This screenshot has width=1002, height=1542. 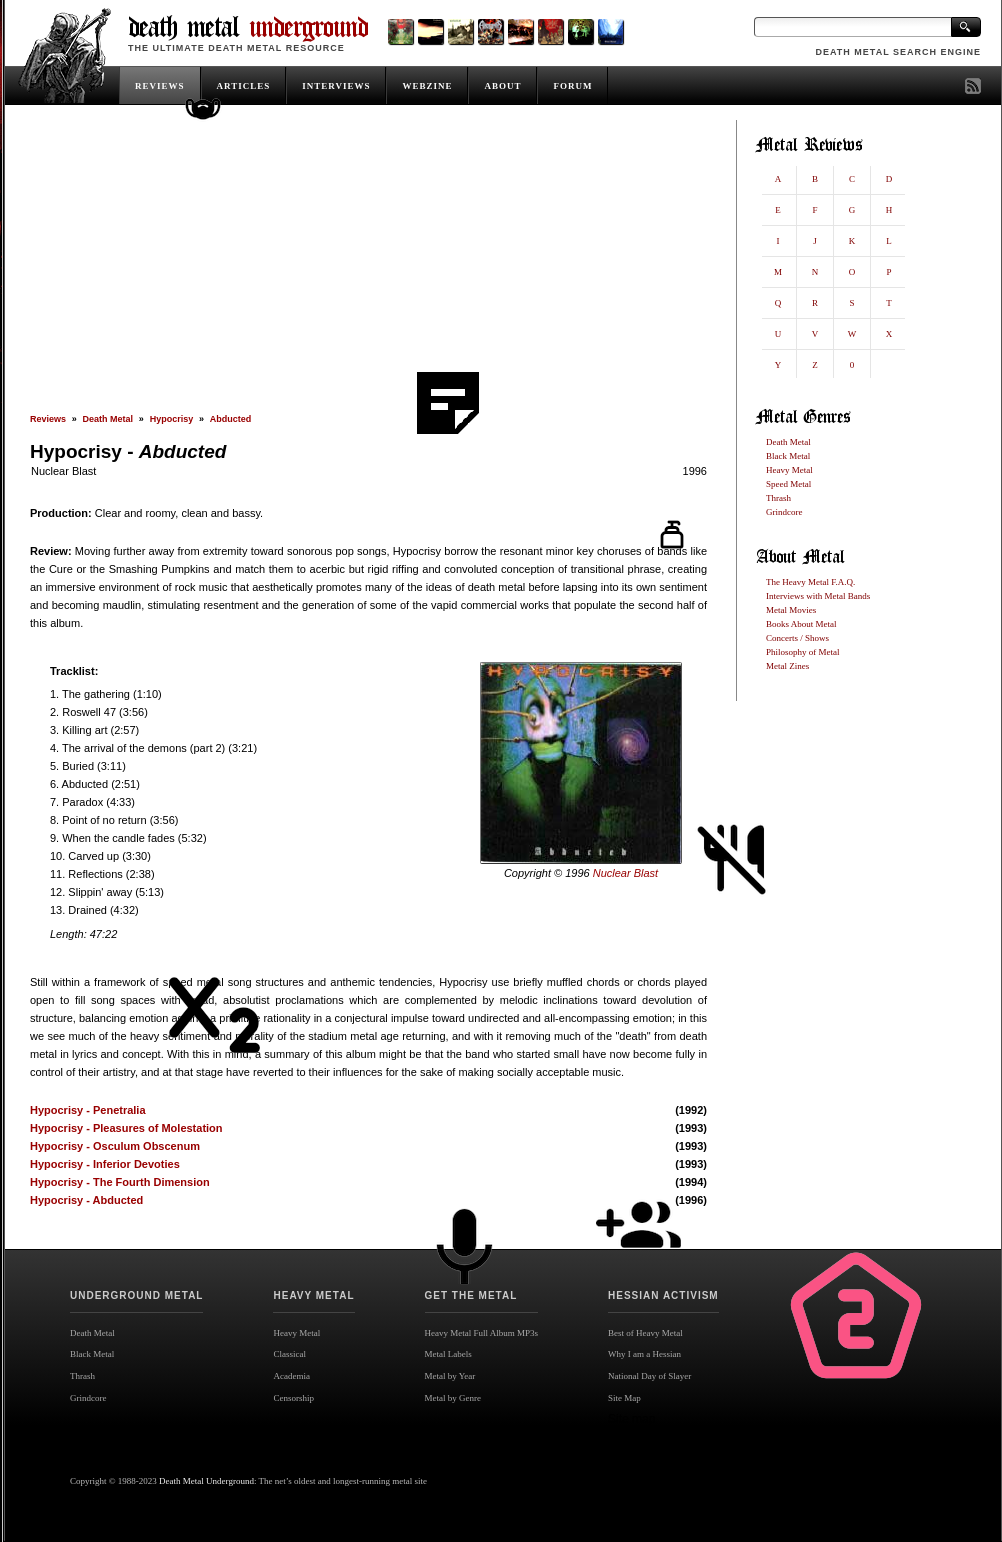 What do you see at coordinates (209, 1007) in the screenshot?
I see `format text as subscript` at bounding box center [209, 1007].